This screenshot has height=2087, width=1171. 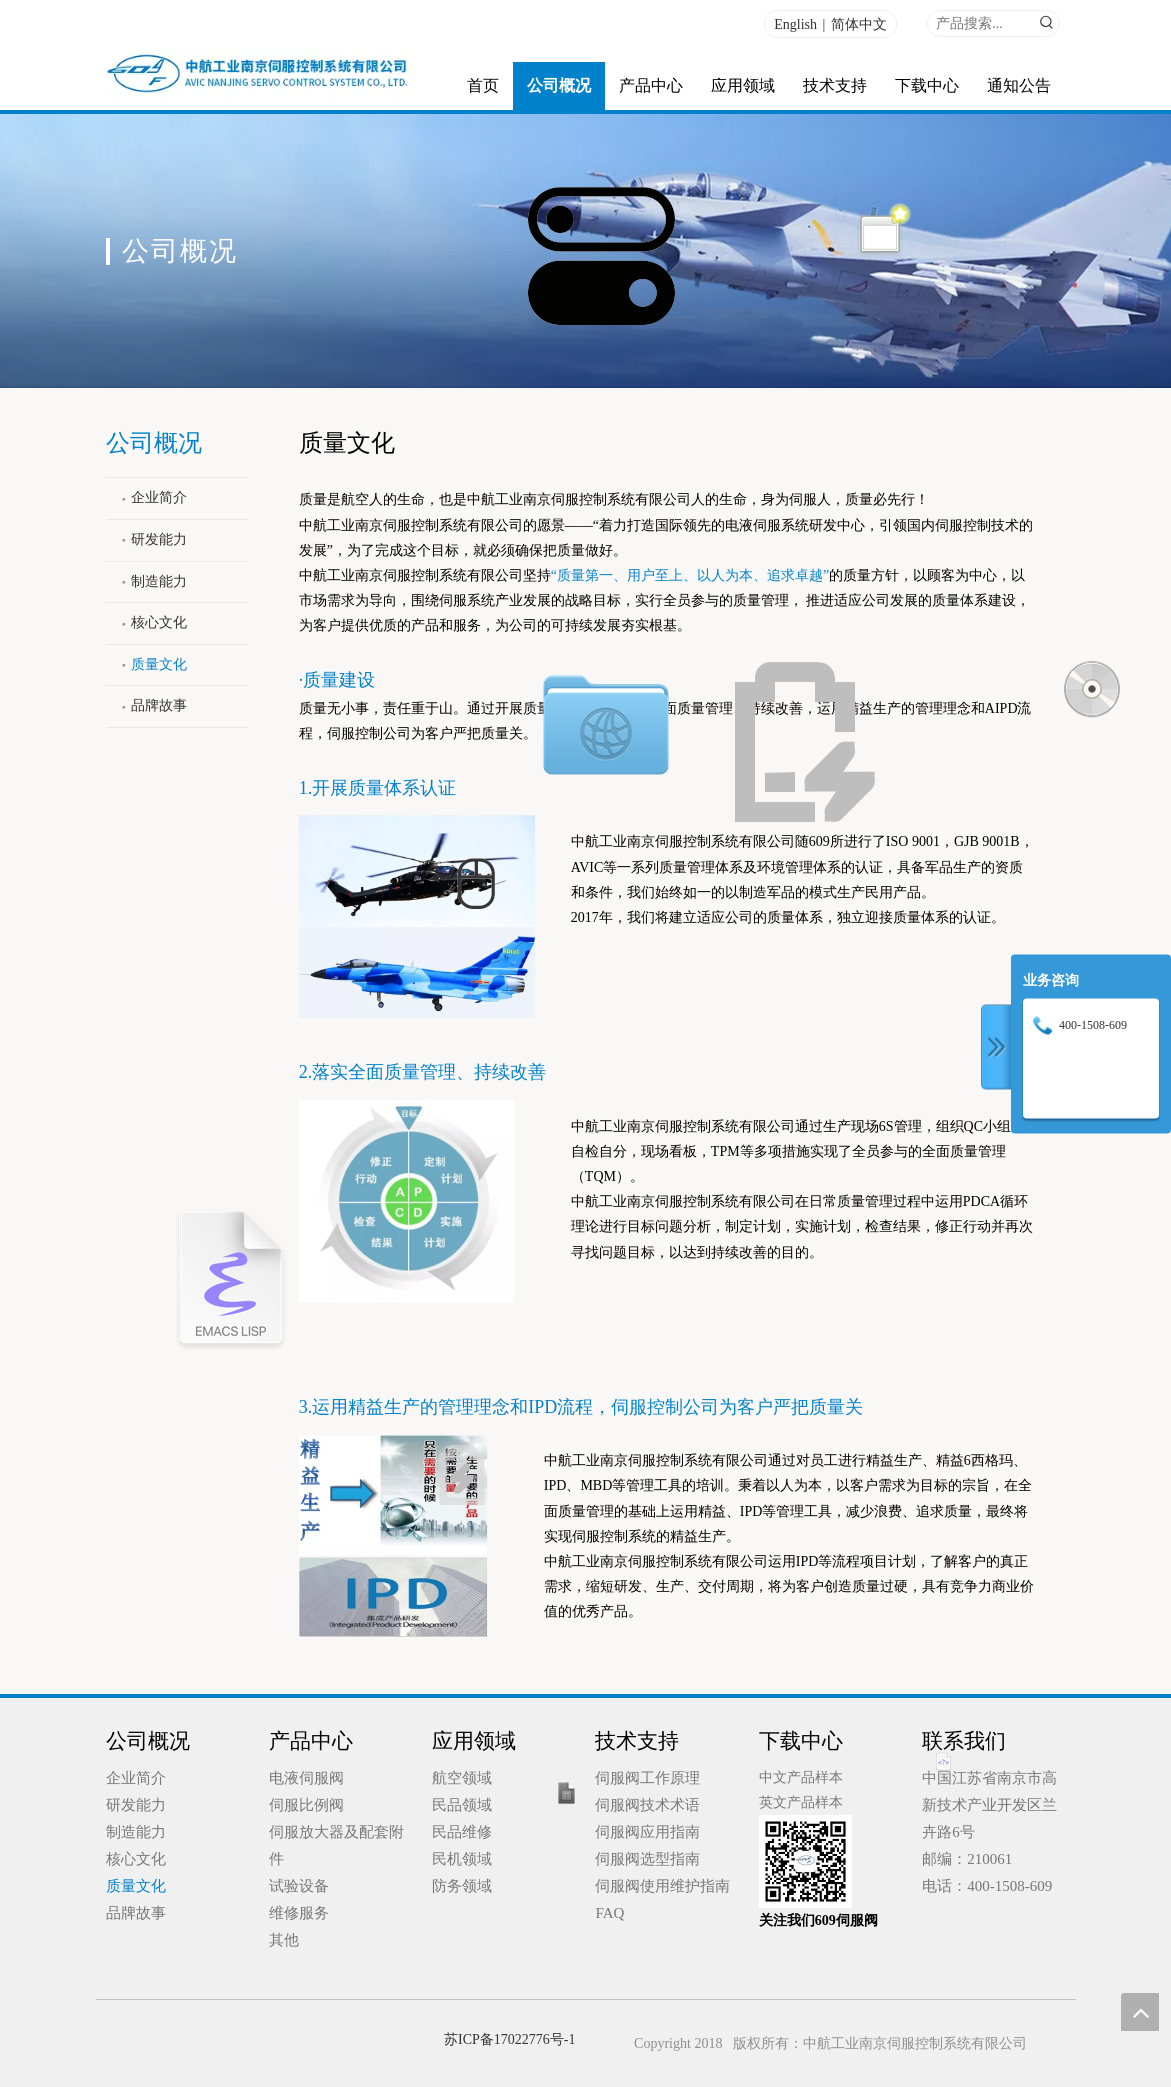 What do you see at coordinates (478, 882) in the screenshot?
I see `mouse input device settings` at bounding box center [478, 882].